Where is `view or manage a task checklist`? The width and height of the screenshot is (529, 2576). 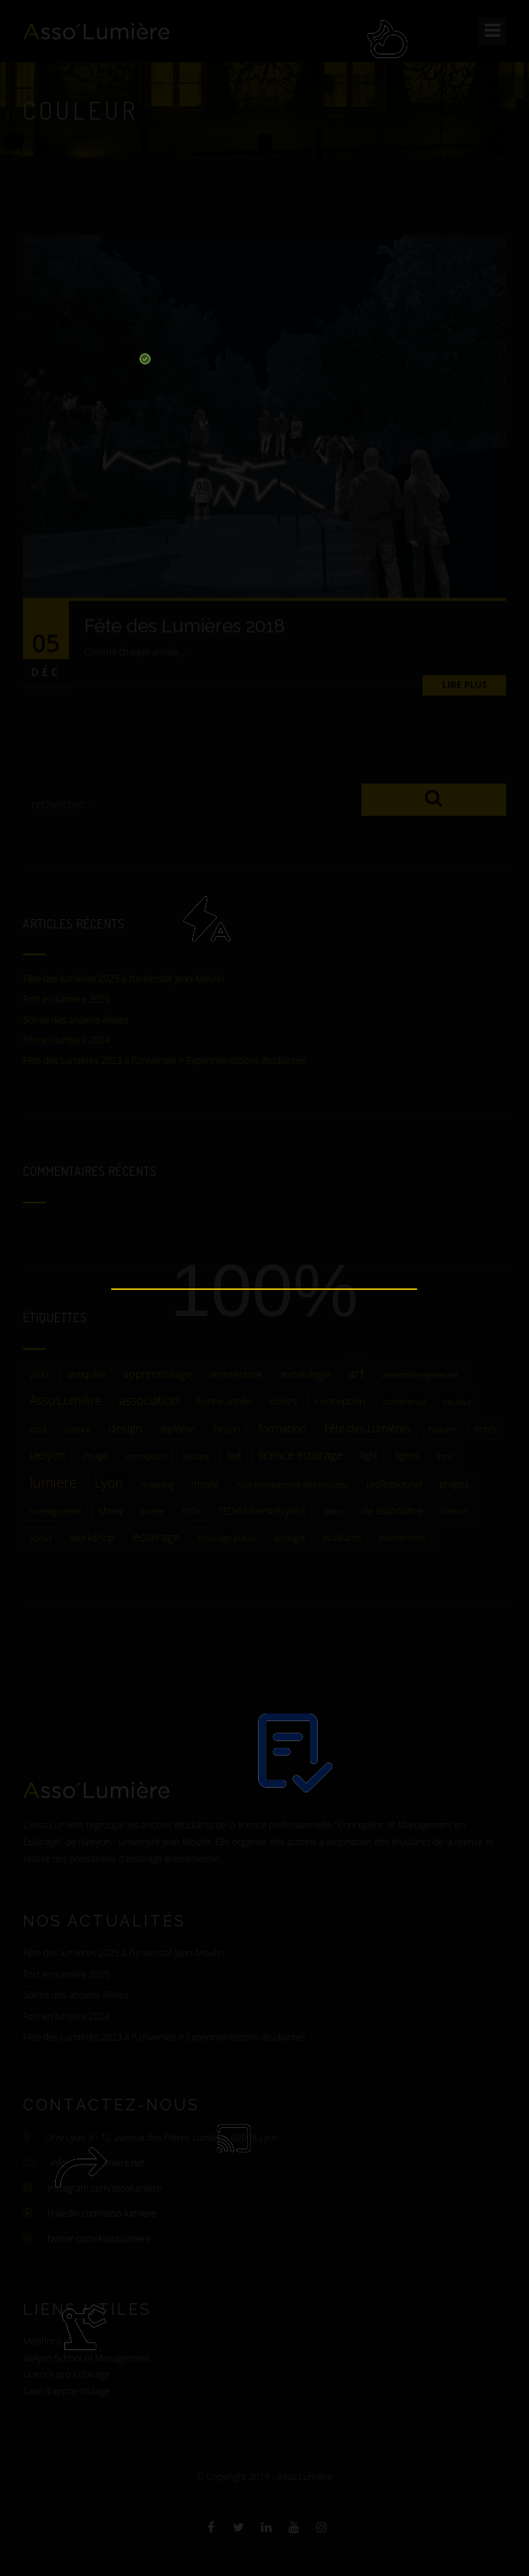
view or manage a task checklist is located at coordinates (292, 1753).